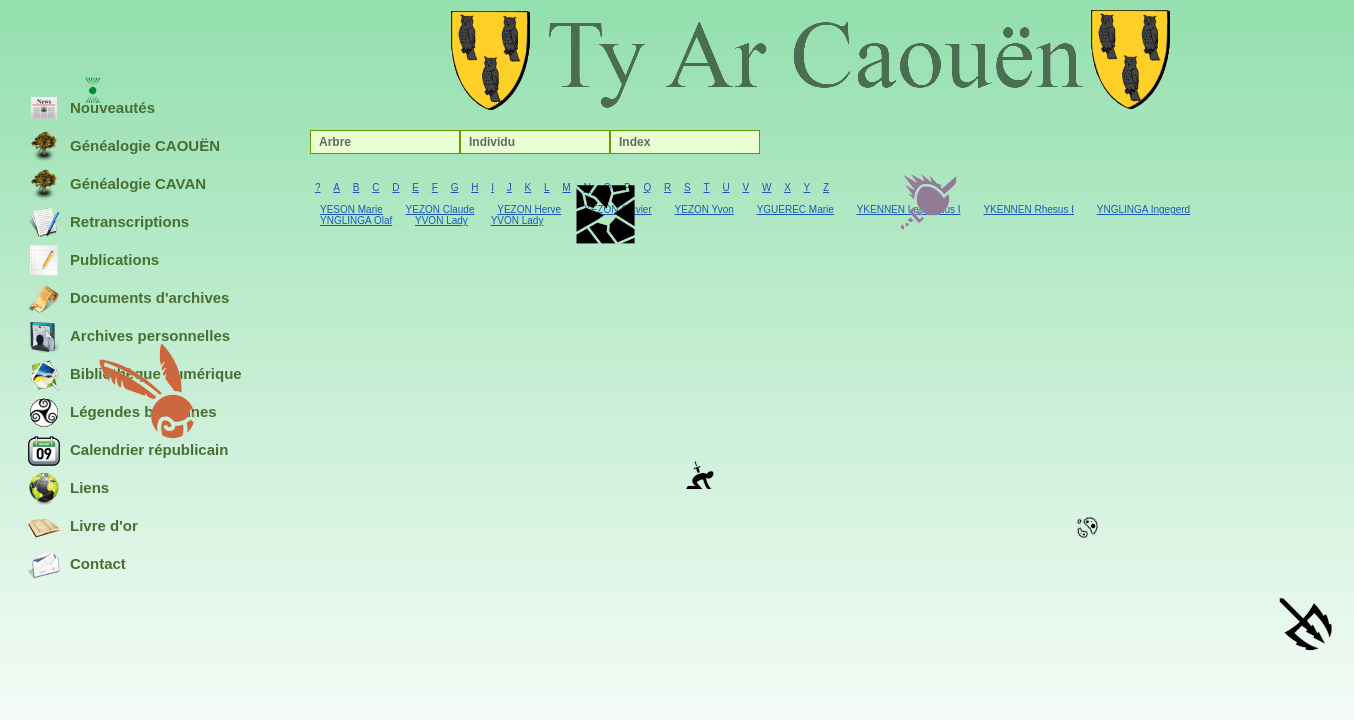 Image resolution: width=1354 pixels, height=720 pixels. I want to click on indicates a burst of energy or power-up activation, so click(92, 90).